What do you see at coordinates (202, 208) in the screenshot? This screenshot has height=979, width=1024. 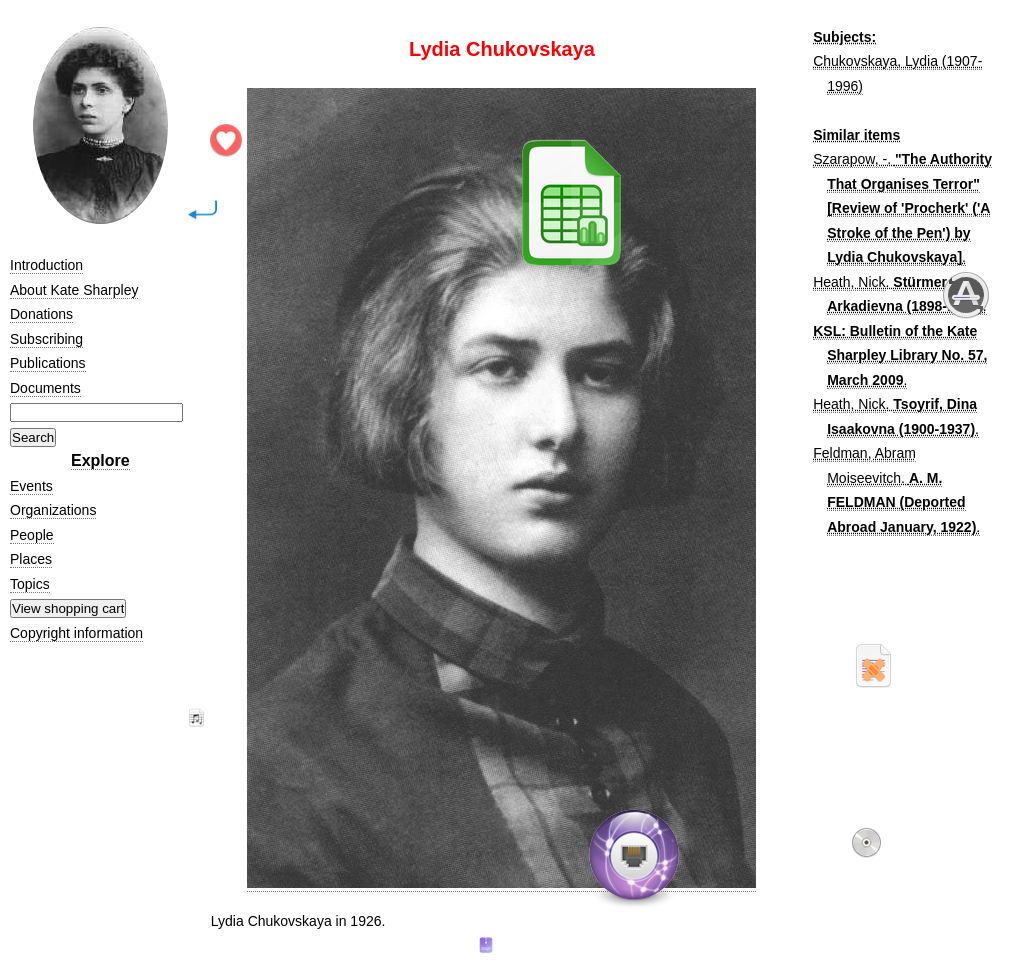 I see `reply to an email message` at bounding box center [202, 208].